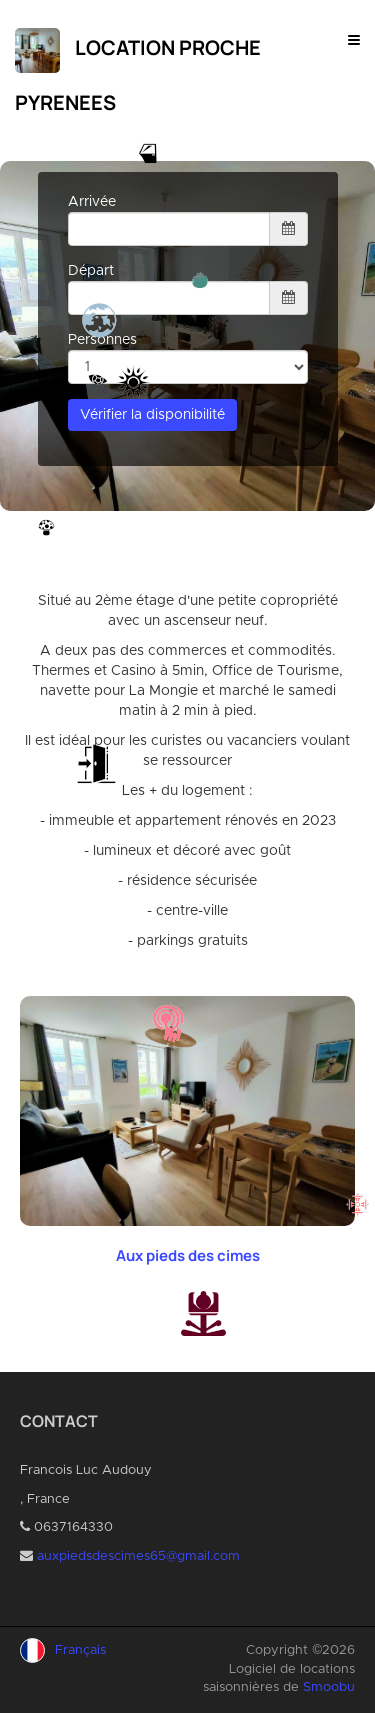 The height and width of the screenshot is (1713, 375). What do you see at coordinates (148, 153) in the screenshot?
I see `access vehicle door controls` at bounding box center [148, 153].